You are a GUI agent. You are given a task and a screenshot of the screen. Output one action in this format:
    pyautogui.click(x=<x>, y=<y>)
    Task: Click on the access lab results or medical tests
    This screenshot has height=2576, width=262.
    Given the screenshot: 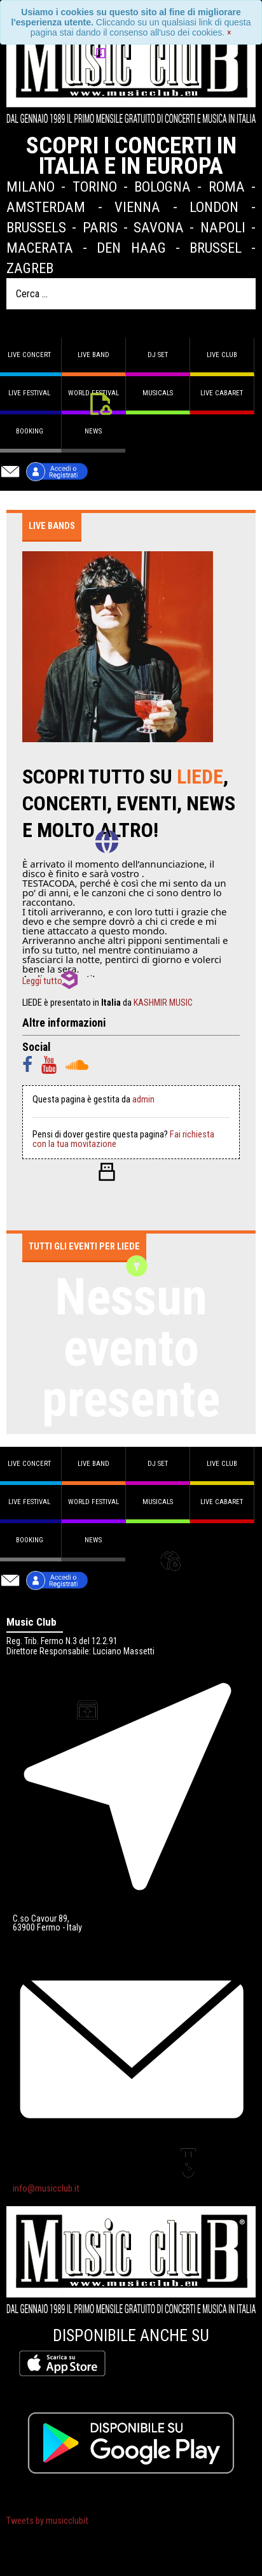 What is the action you would take?
    pyautogui.click(x=188, y=2163)
    